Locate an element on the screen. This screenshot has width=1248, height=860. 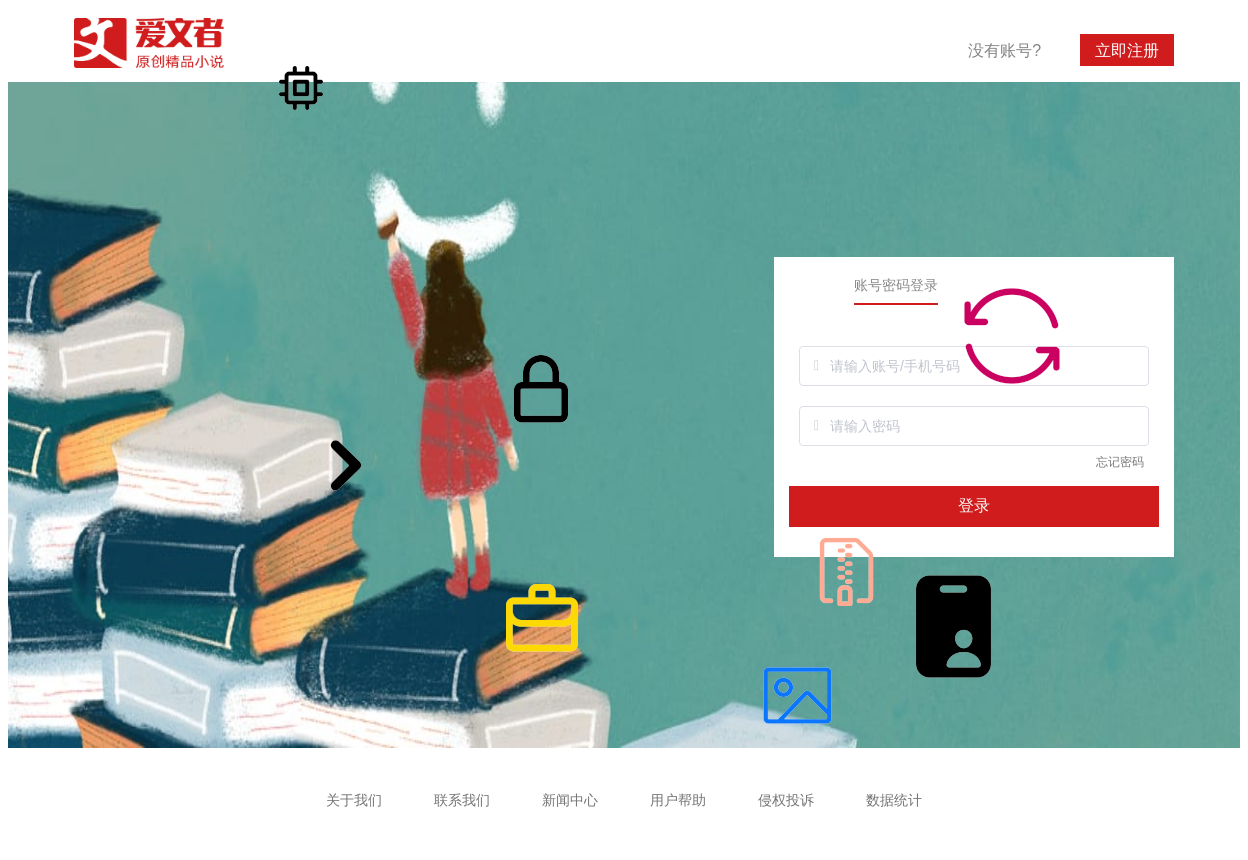
view media file is located at coordinates (797, 695).